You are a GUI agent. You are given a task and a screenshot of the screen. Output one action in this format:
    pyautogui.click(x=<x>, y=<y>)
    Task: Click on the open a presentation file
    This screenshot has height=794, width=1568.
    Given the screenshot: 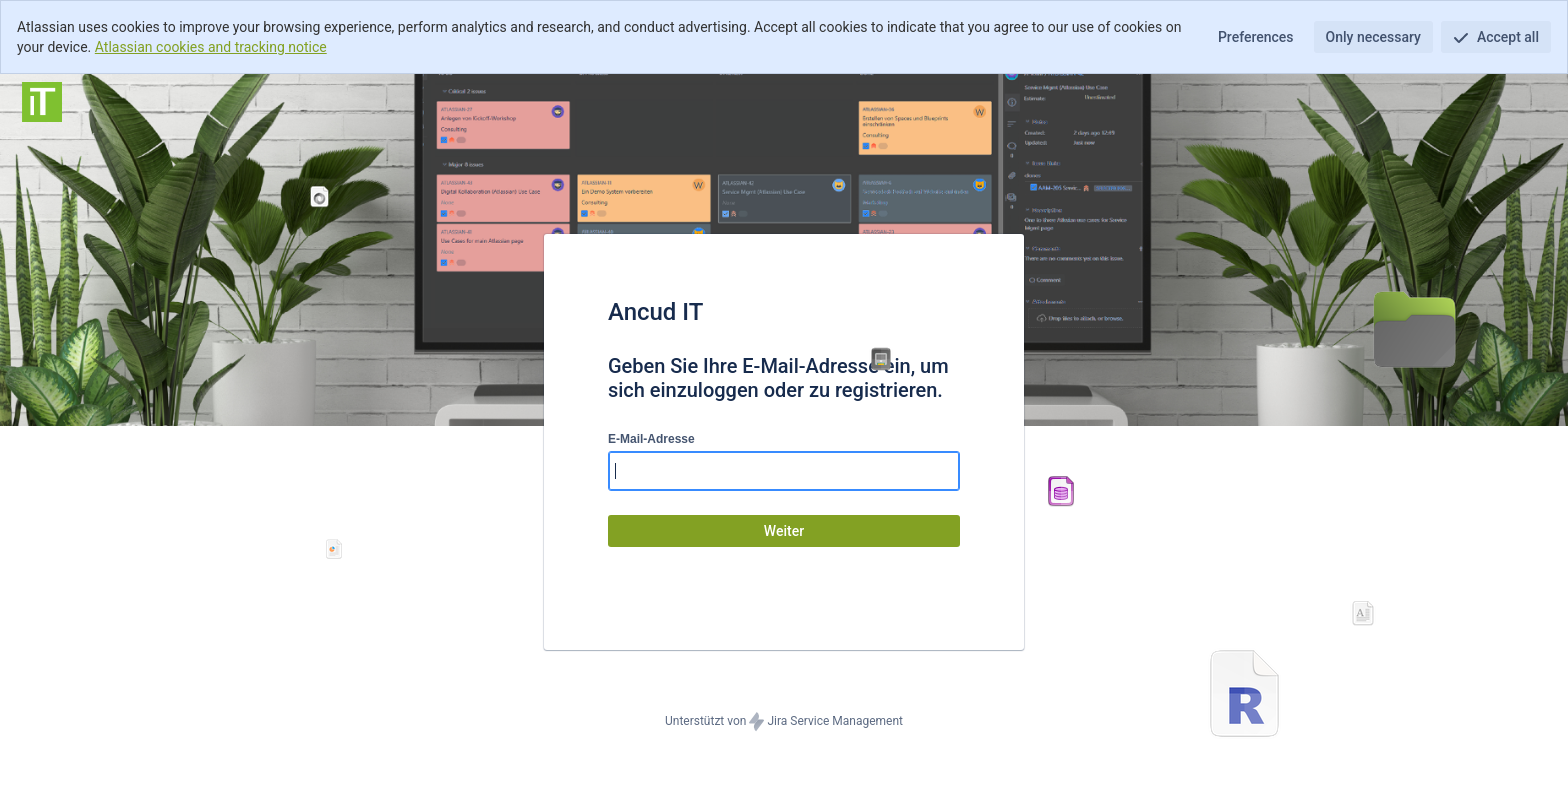 What is the action you would take?
    pyautogui.click(x=334, y=549)
    